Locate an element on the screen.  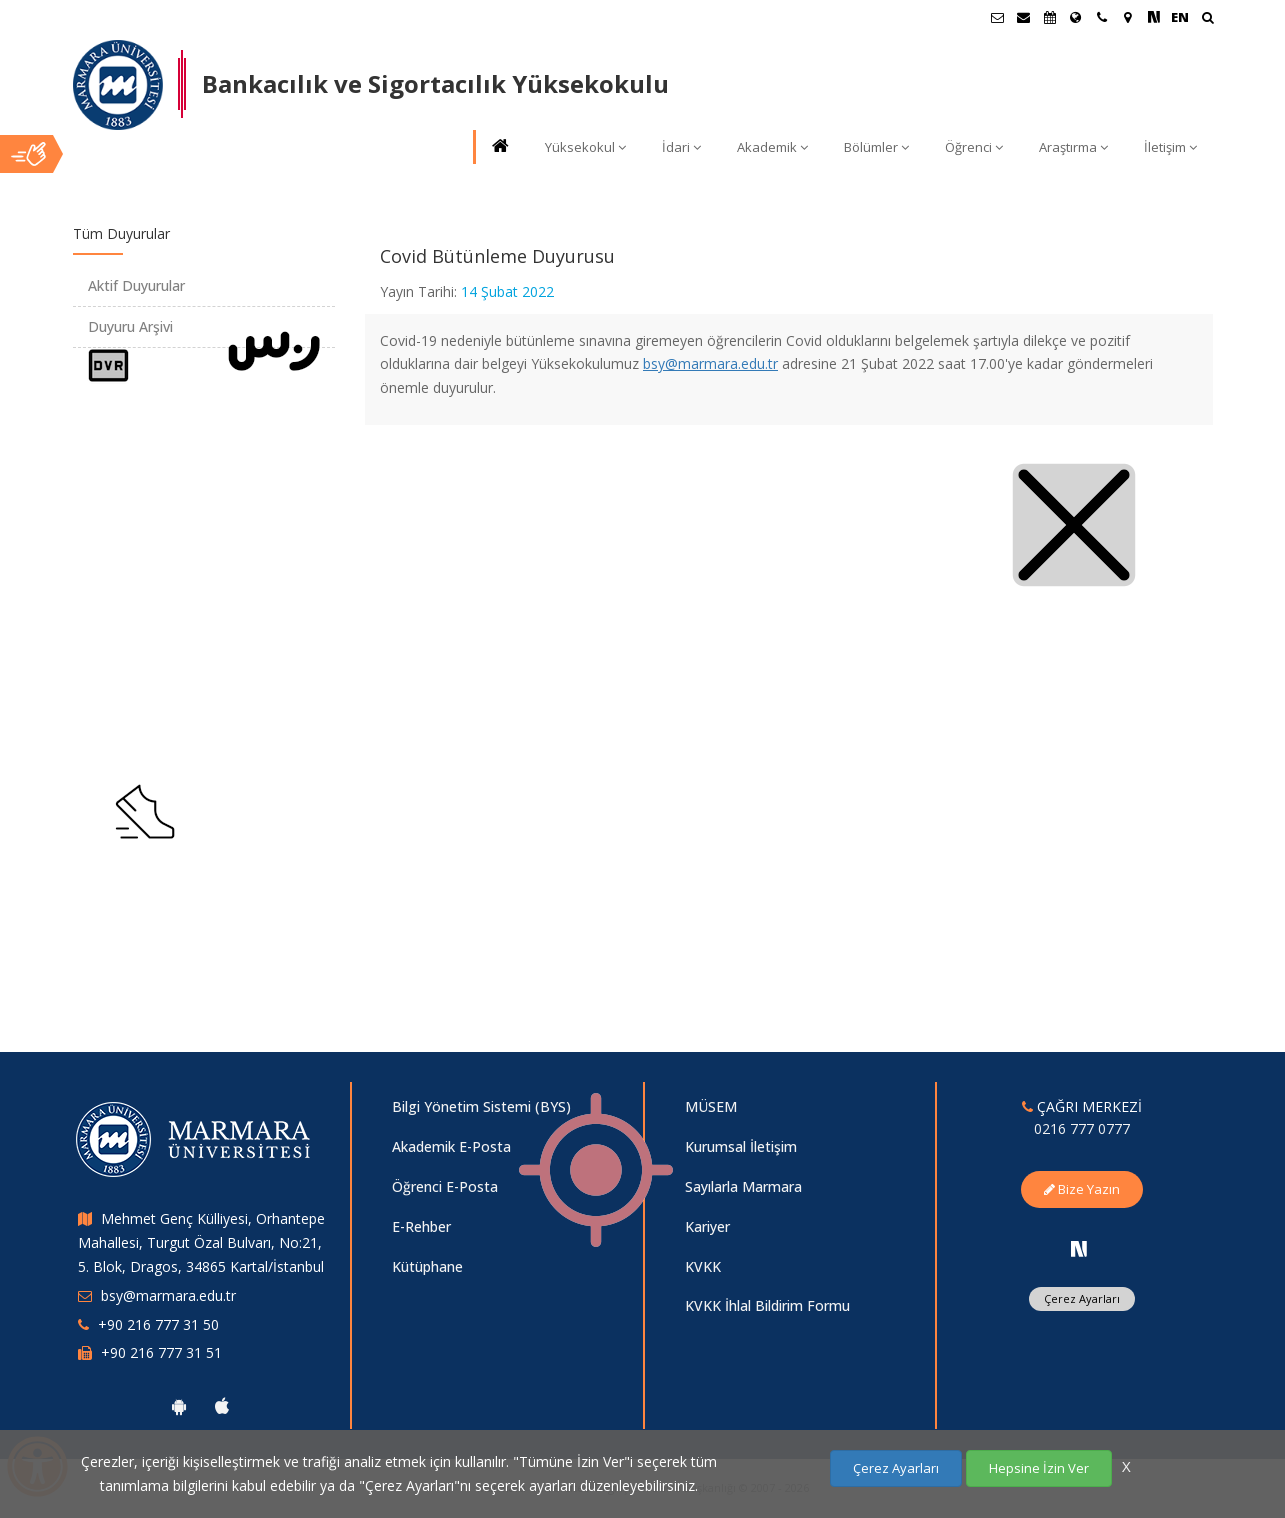
indicates price or amount in Saudi riyals is located at coordinates (272, 349).